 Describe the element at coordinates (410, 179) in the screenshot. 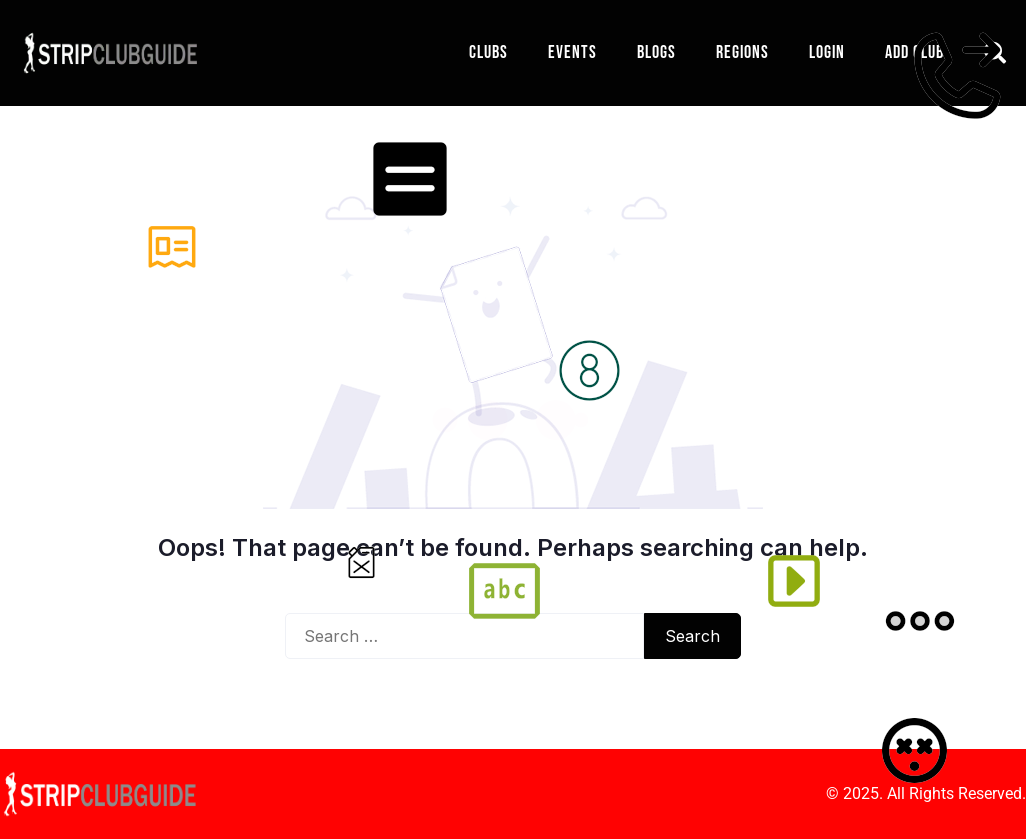

I see `indicates equality or comparison between values` at that location.